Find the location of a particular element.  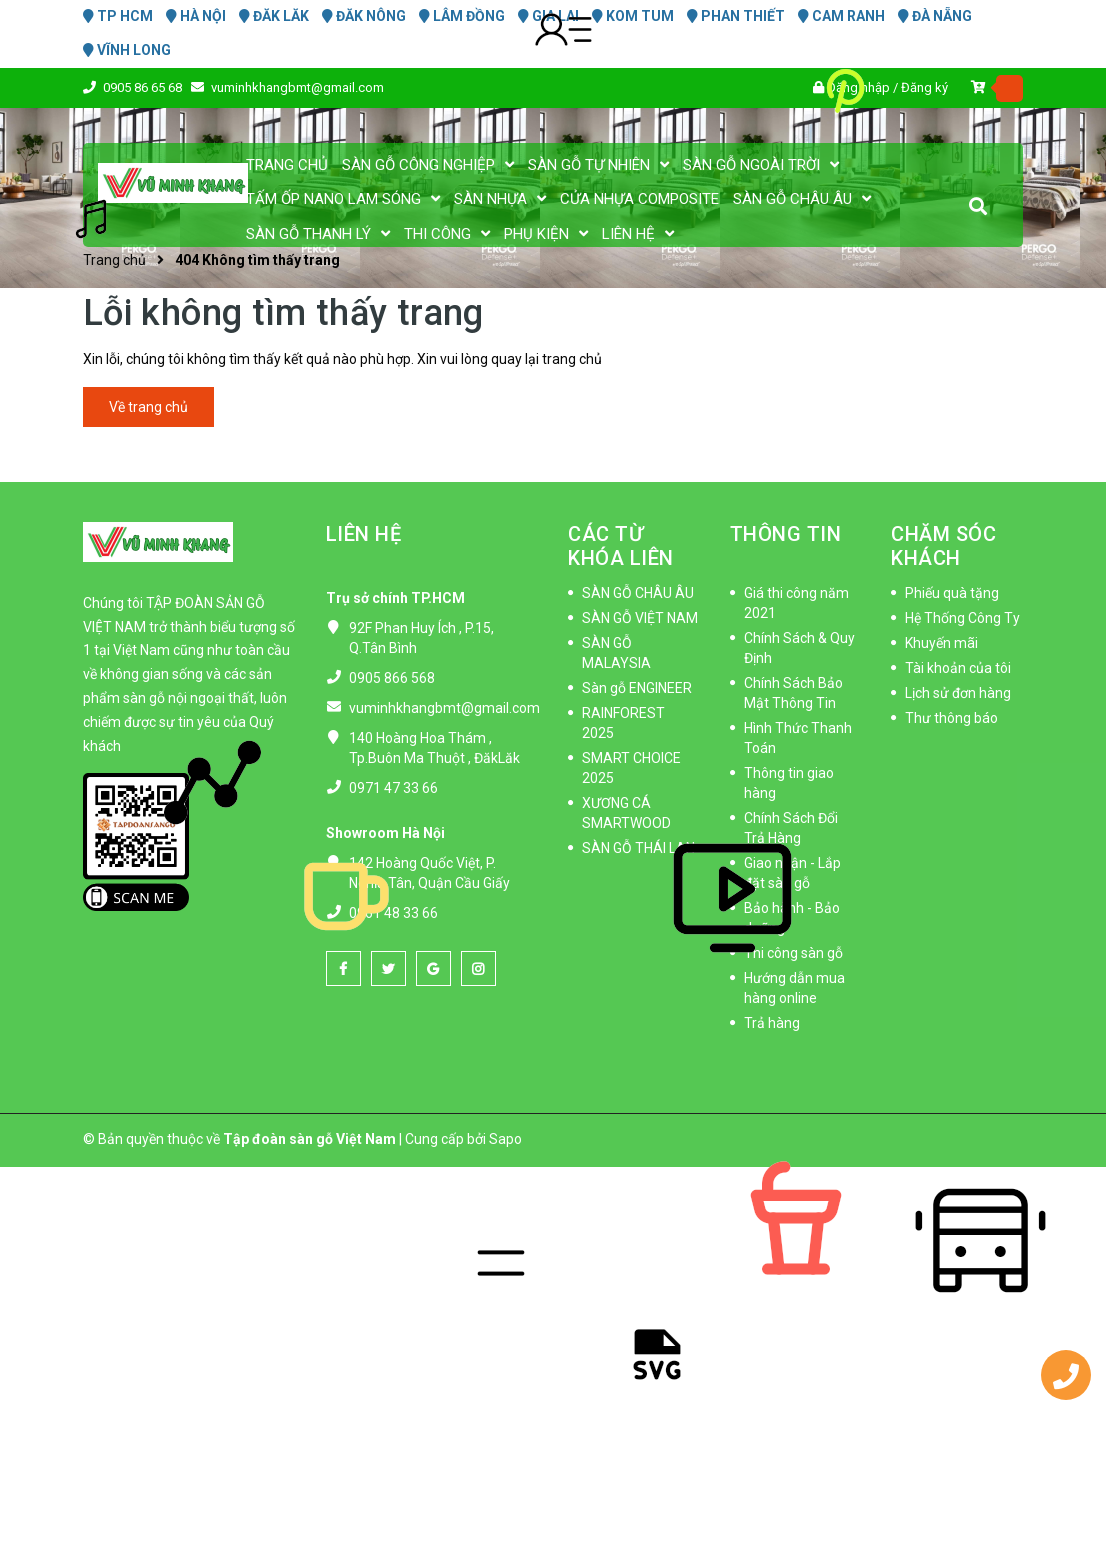

open music library or player is located at coordinates (91, 219).